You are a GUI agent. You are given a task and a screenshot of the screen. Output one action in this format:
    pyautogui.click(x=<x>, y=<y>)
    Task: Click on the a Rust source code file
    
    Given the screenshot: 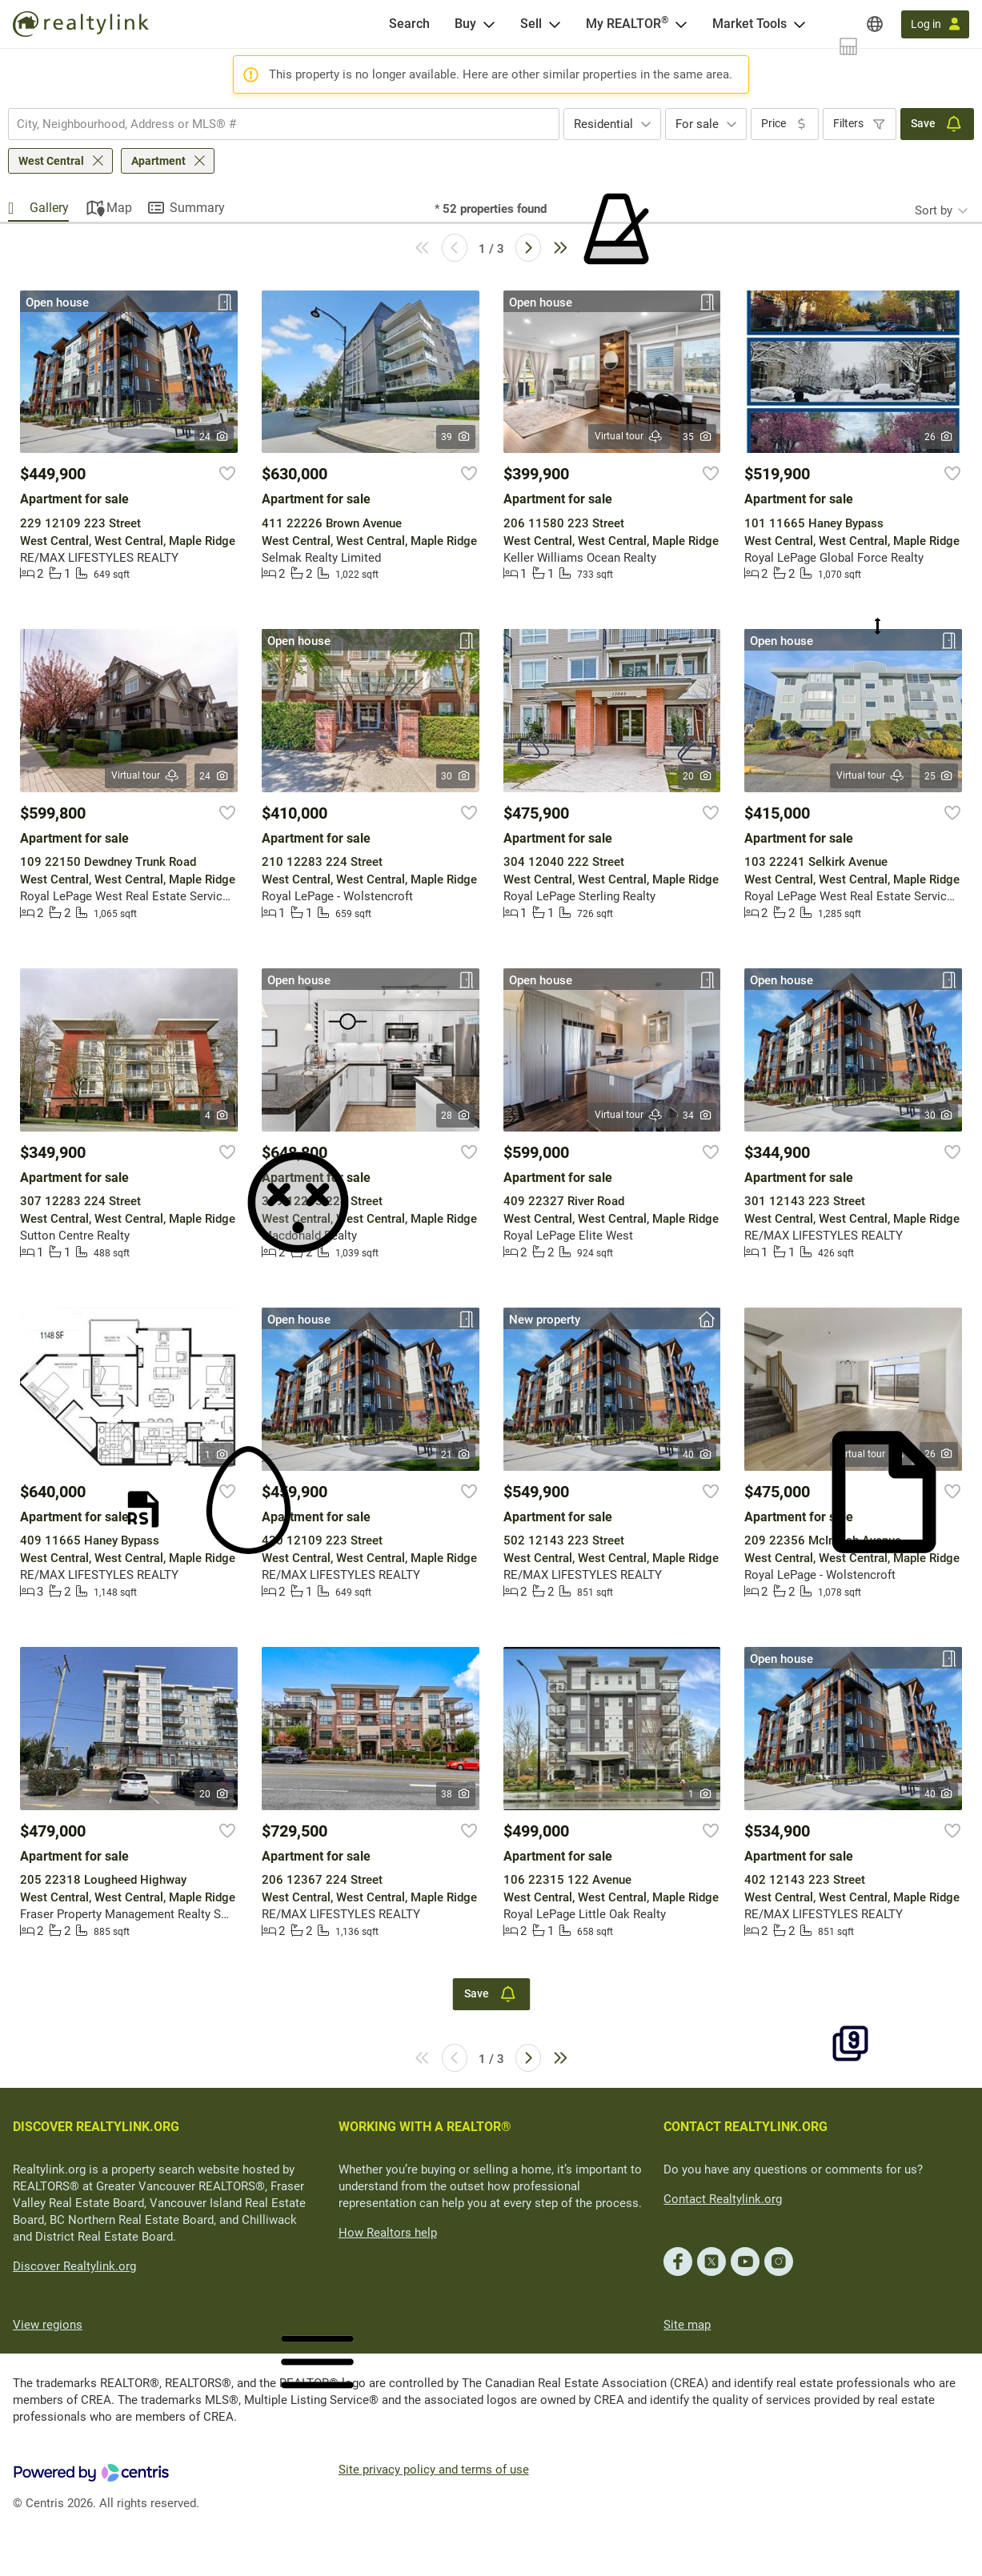 What is the action you would take?
    pyautogui.click(x=143, y=1509)
    